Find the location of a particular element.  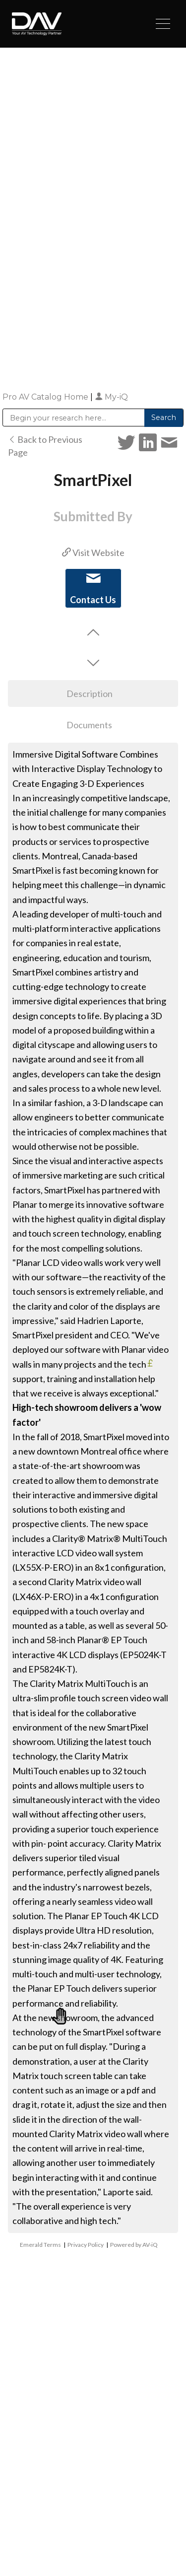

stop or halt an action is located at coordinates (59, 2016).